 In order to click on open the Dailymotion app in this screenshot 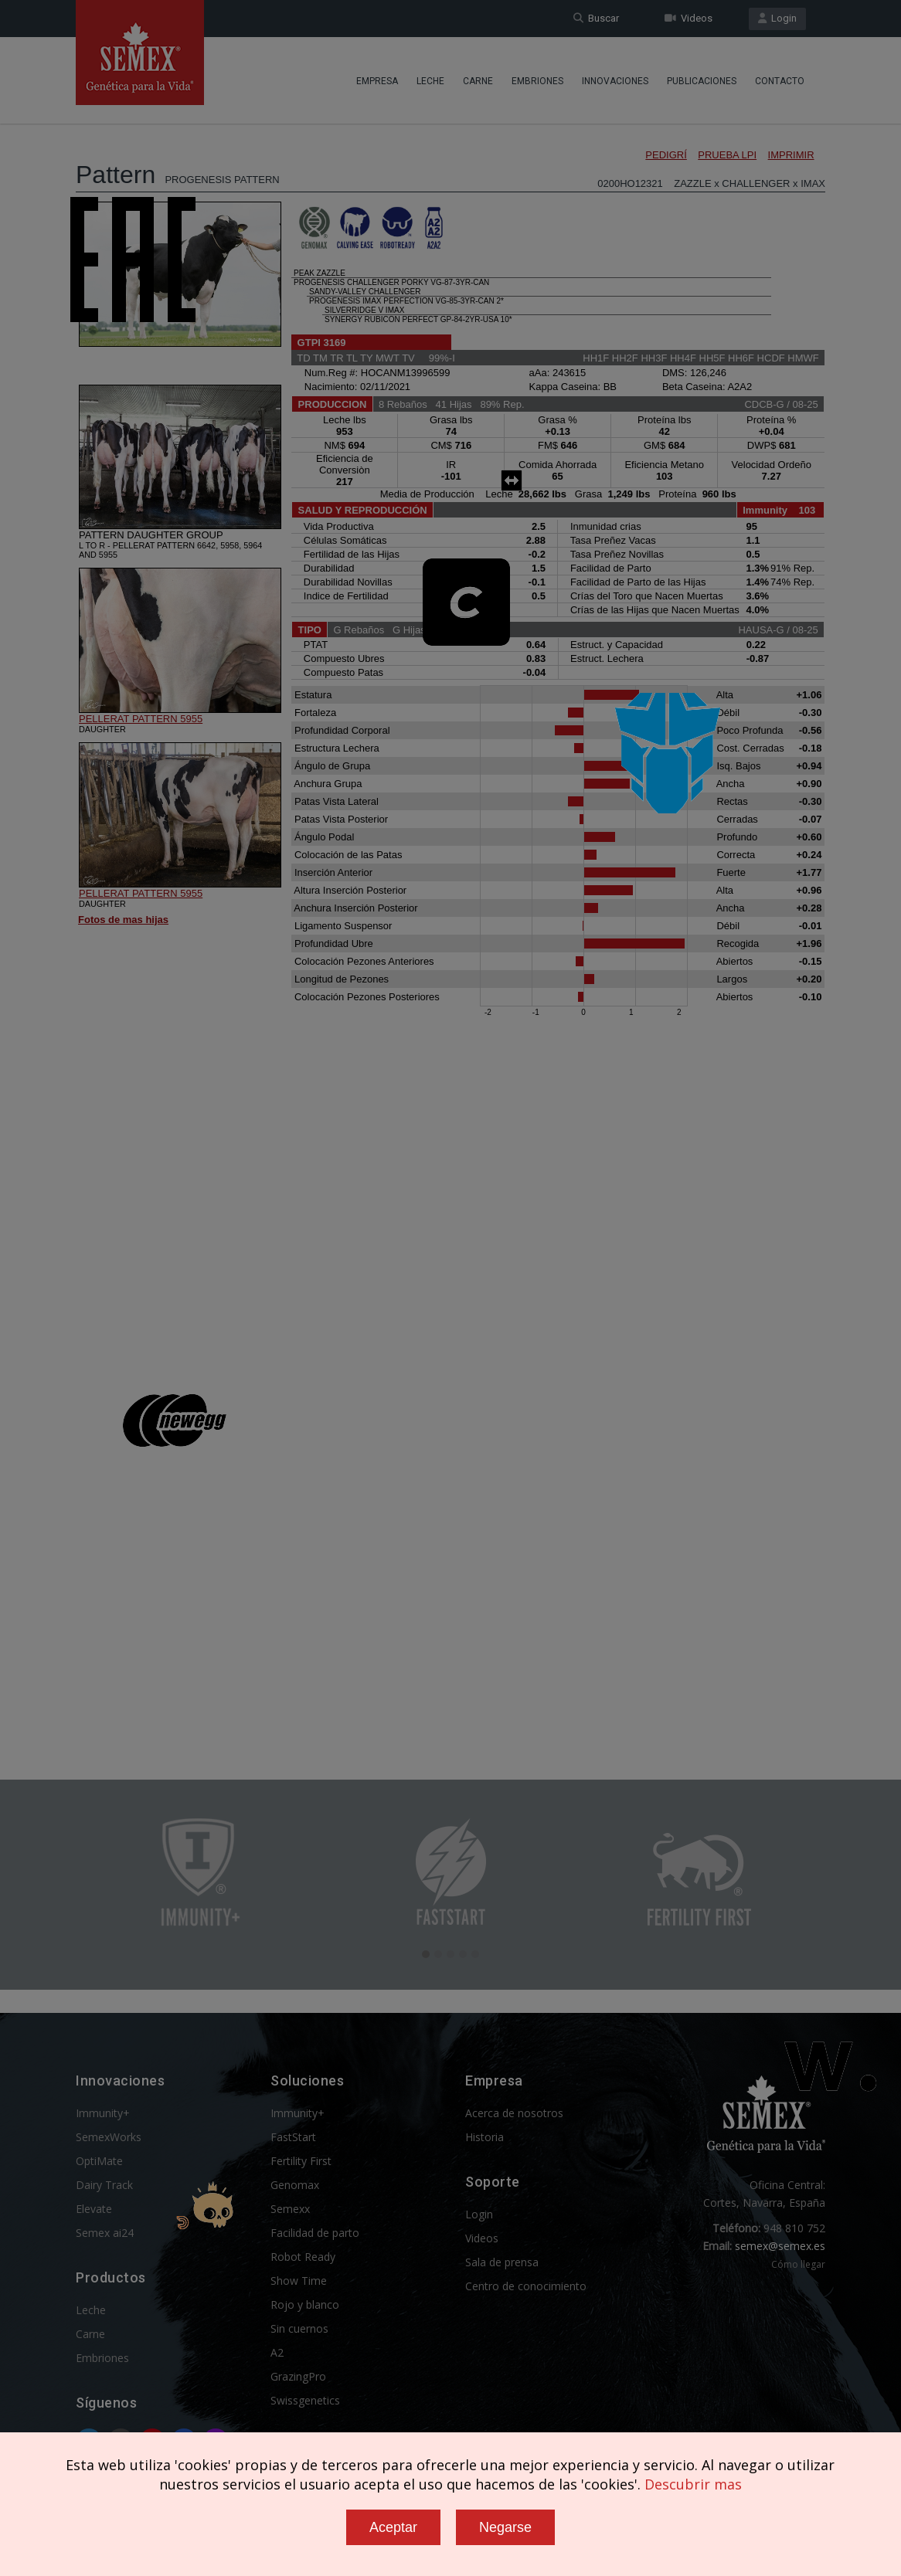, I will do `click(182, 2222)`.